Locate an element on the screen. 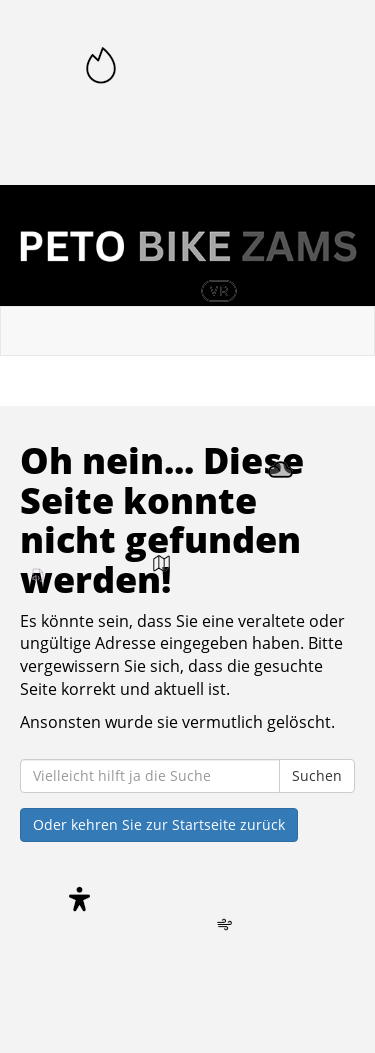  open an audio file is located at coordinates (38, 575).